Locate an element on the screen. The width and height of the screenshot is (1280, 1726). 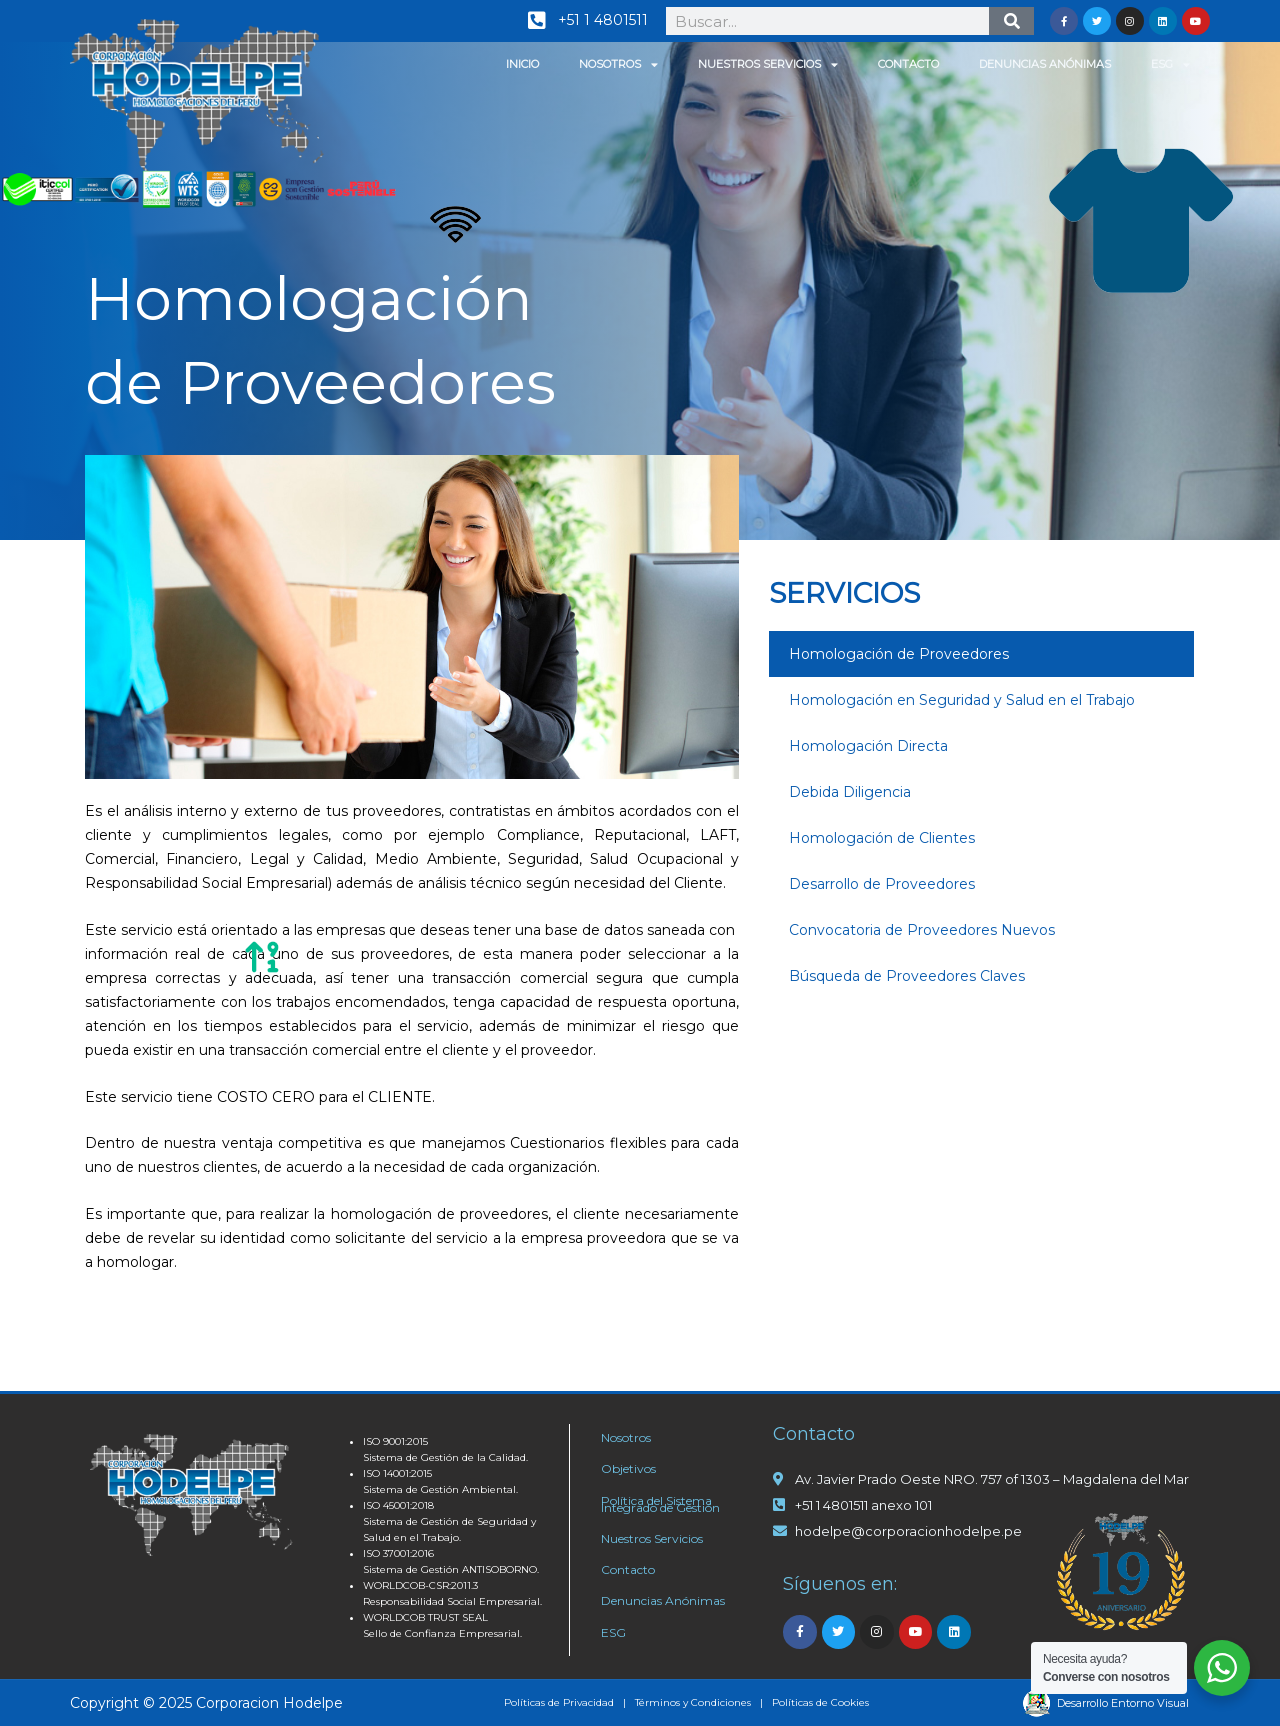
sort numbers in descending order (9 to 1) is located at coordinates (263, 957).